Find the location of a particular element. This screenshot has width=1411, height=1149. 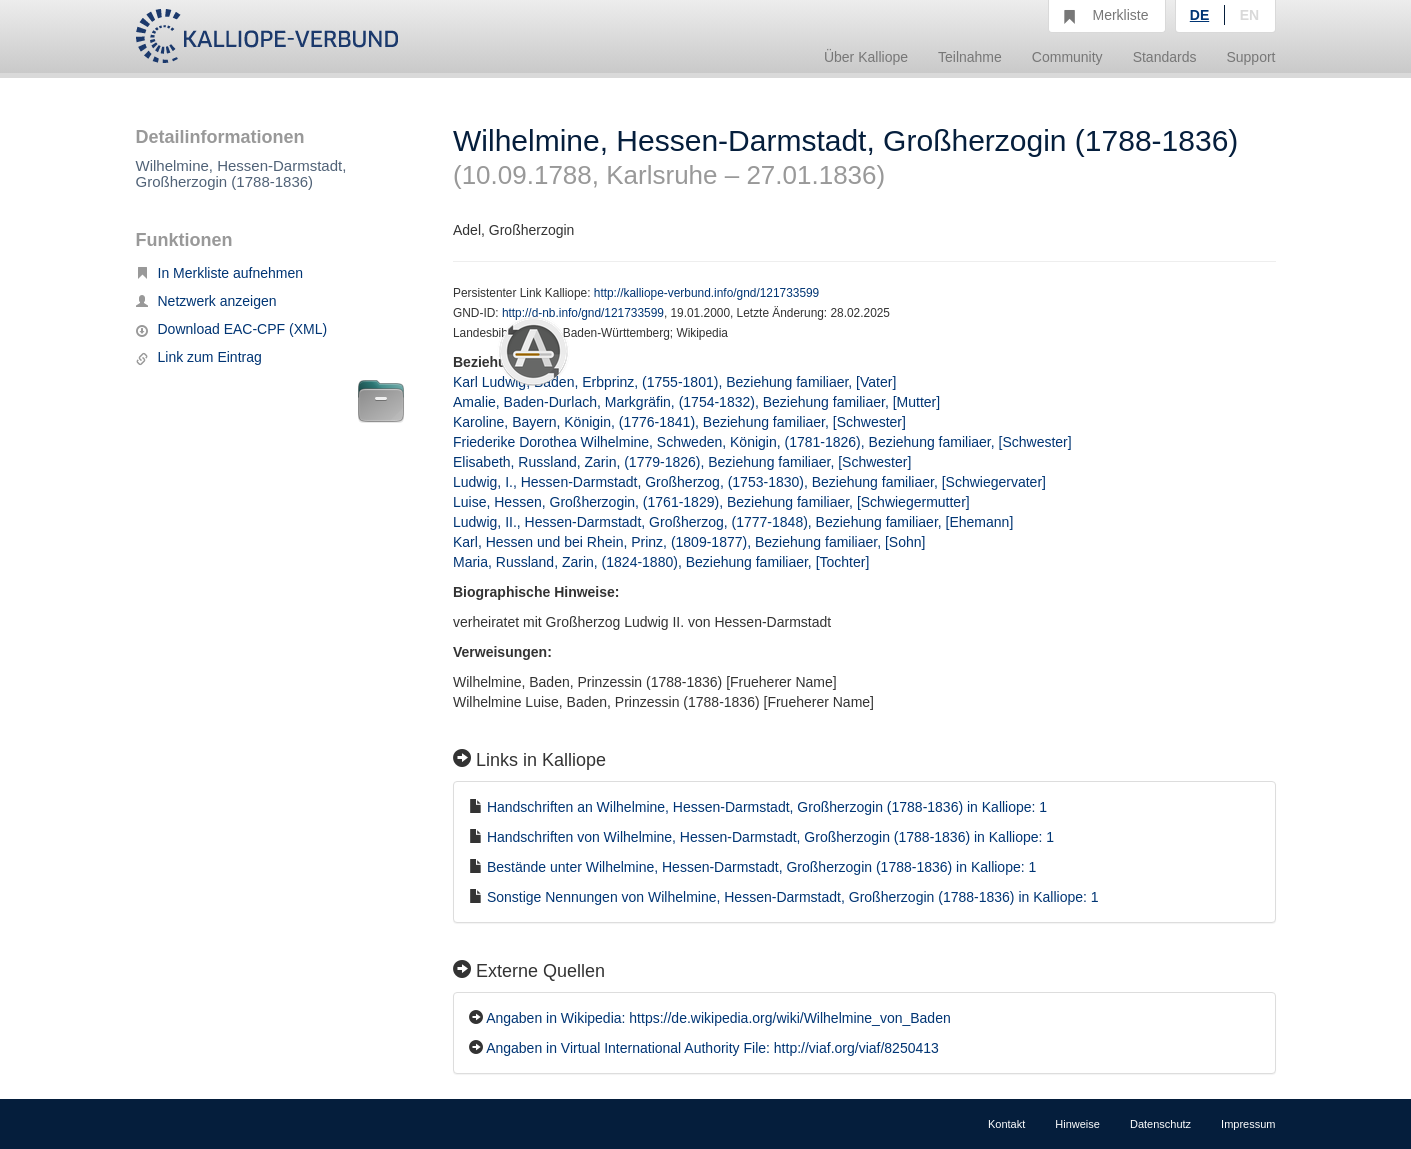

open the software update manager is located at coordinates (533, 351).